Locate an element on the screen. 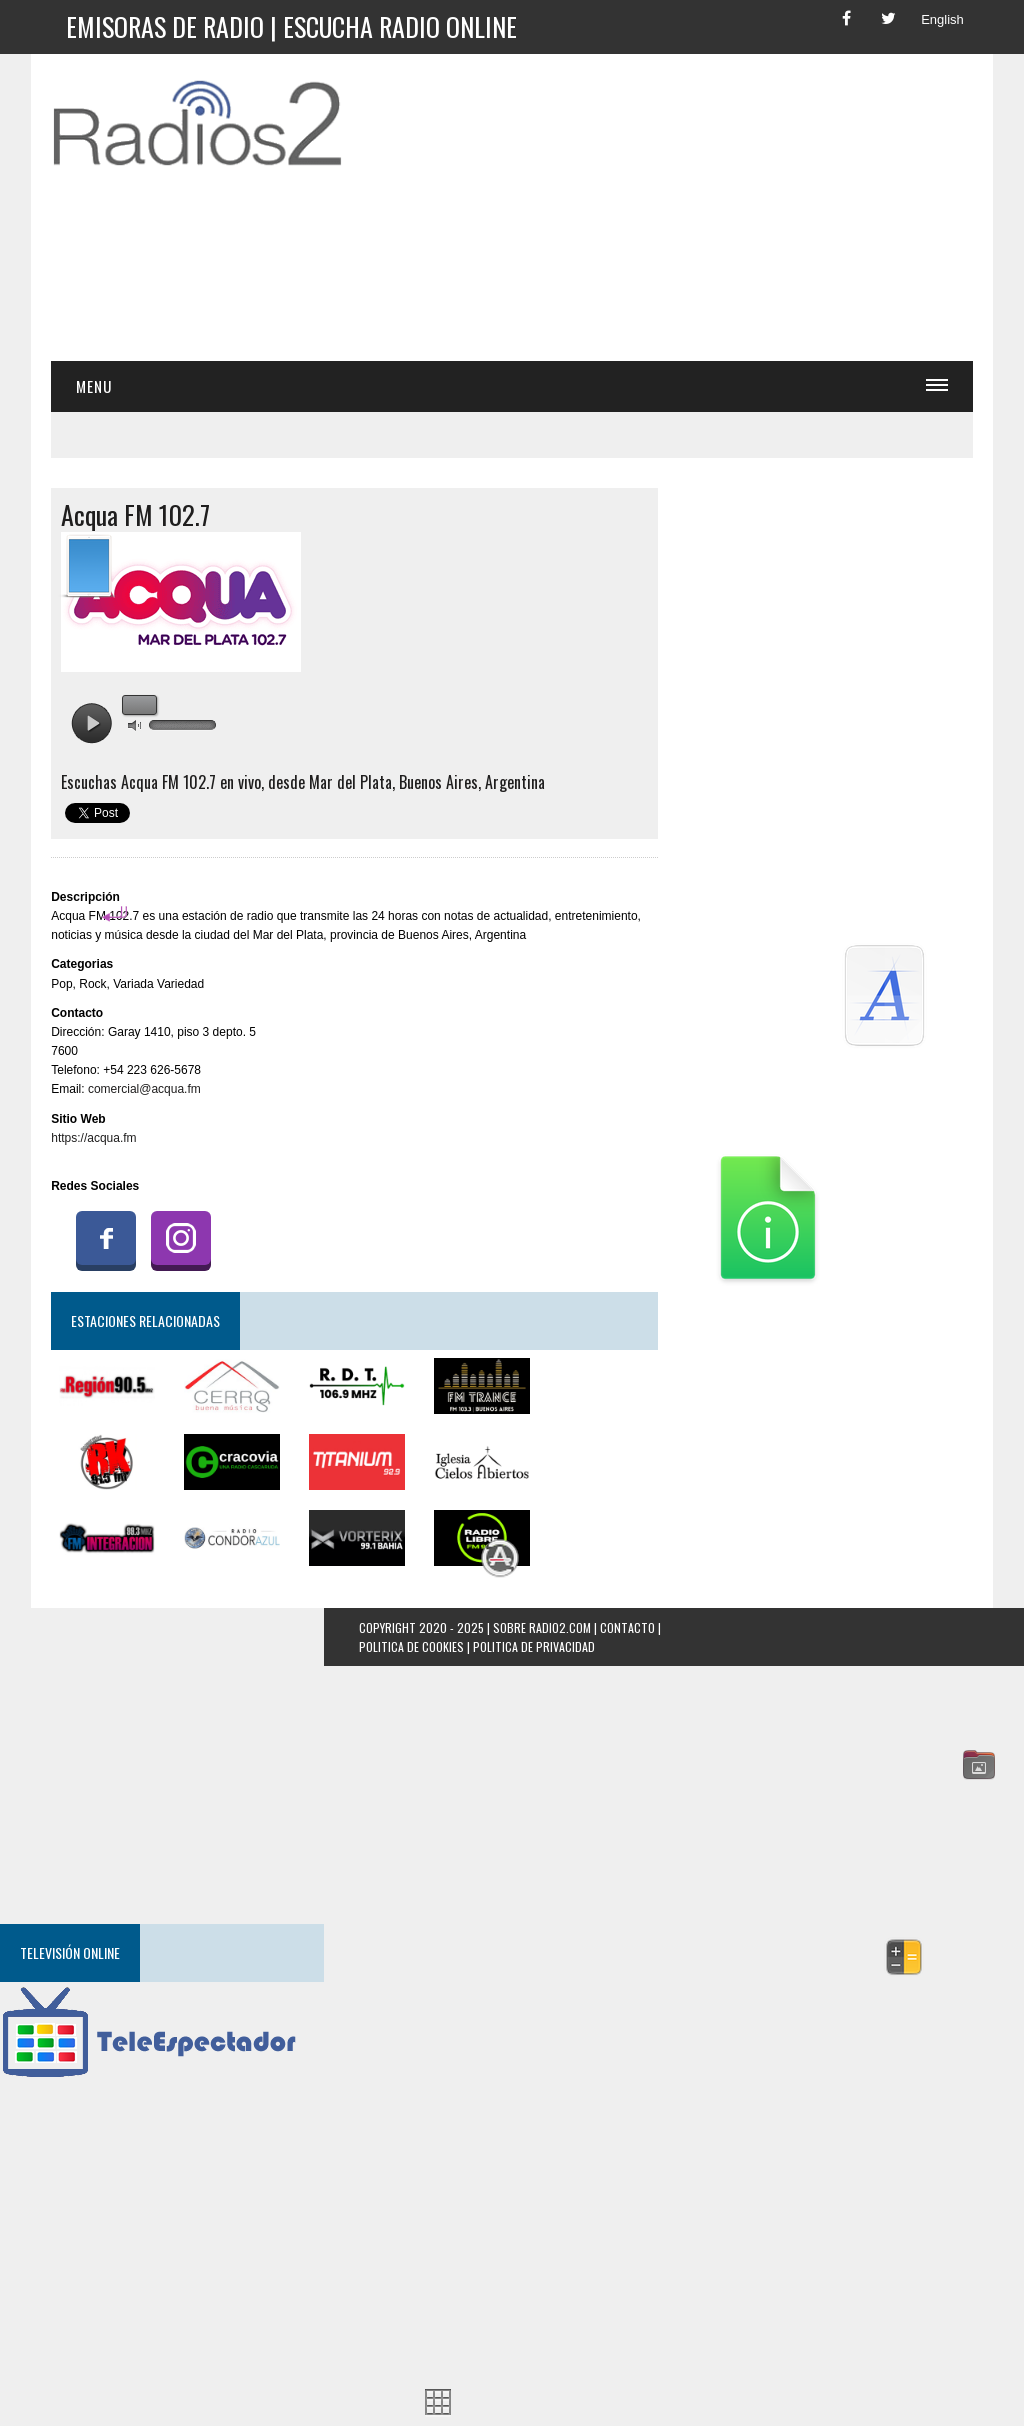 The width and height of the screenshot is (1024, 2426). open a font file is located at coordinates (884, 995).